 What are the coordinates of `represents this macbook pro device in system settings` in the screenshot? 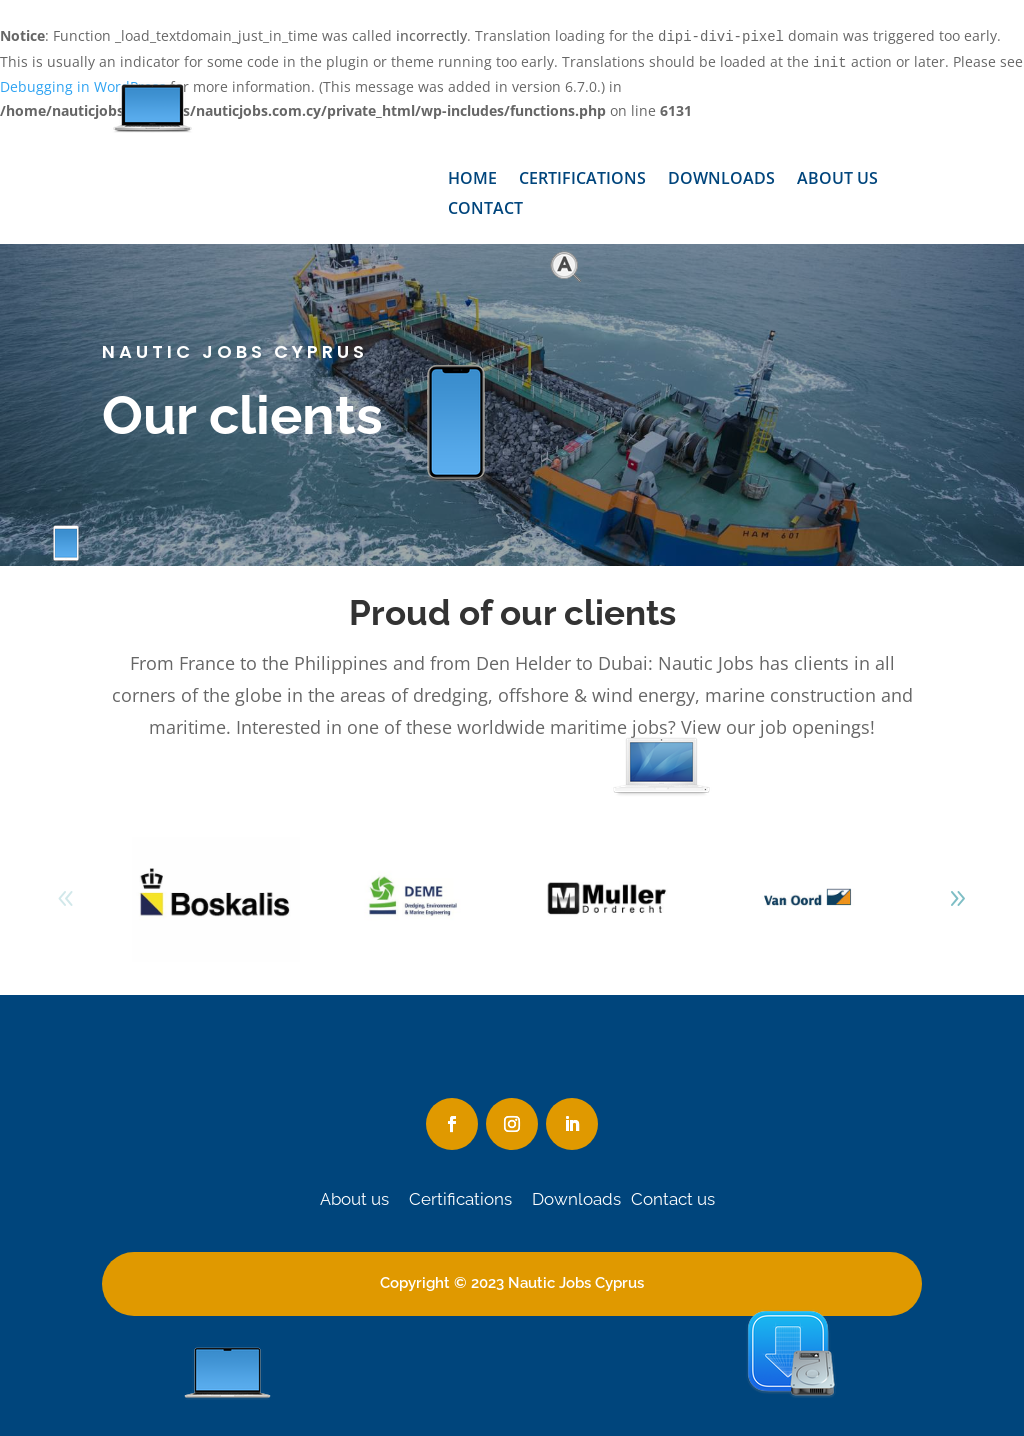 It's located at (152, 105).